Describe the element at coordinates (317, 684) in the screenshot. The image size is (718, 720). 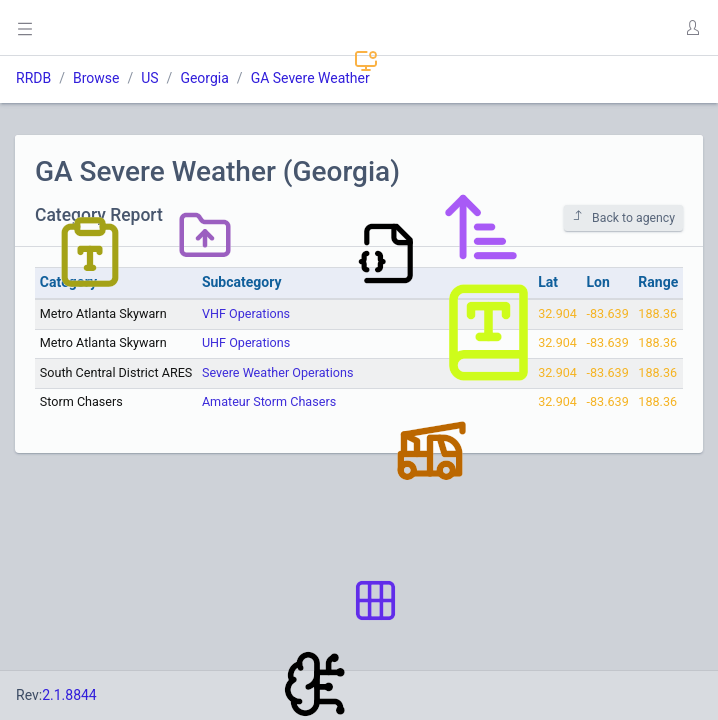
I see `access AI or machine learning features` at that location.